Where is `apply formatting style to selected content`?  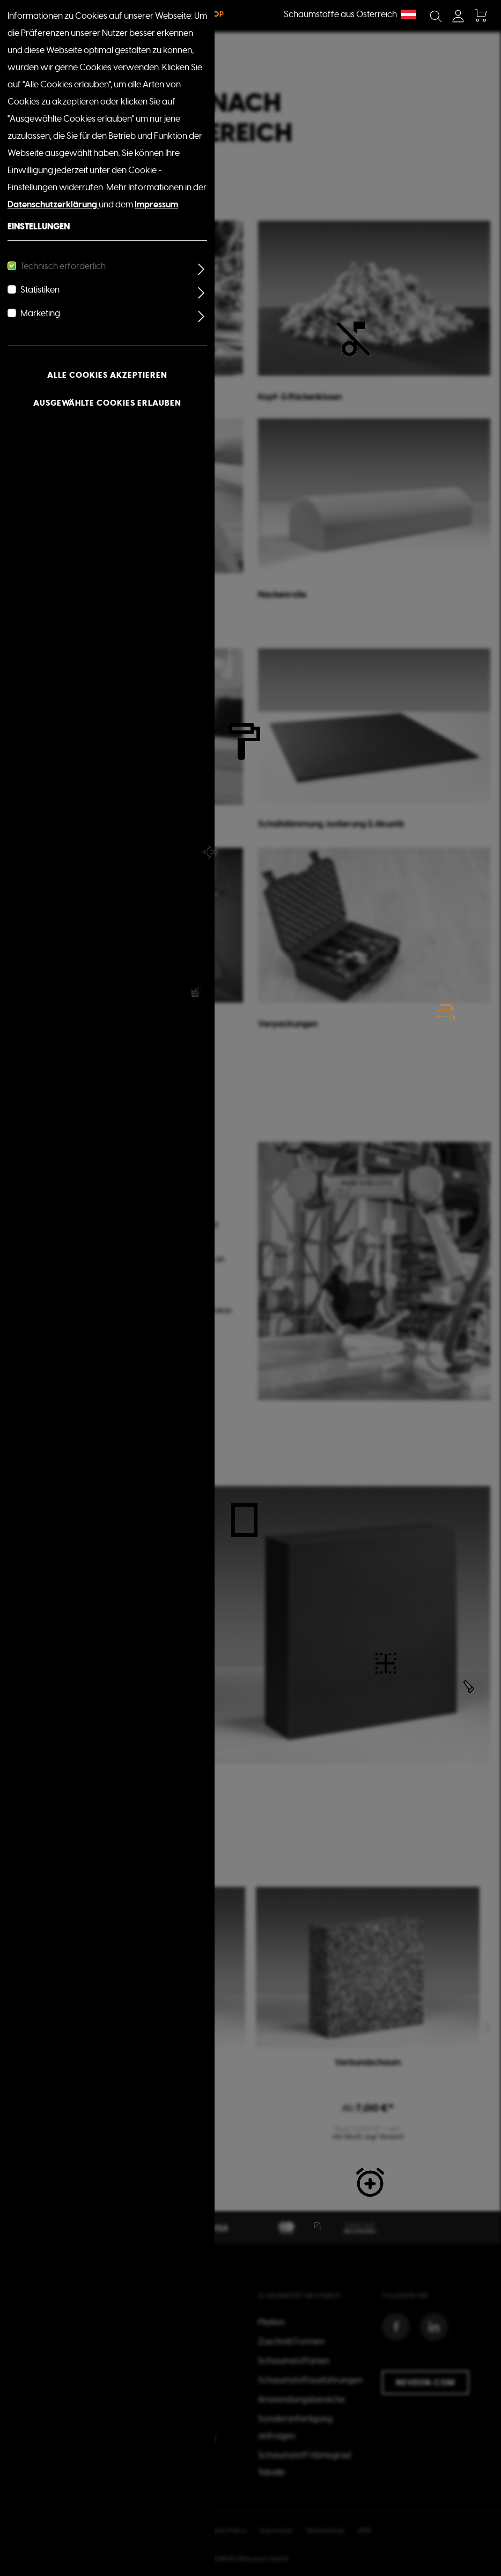
apply formatting style to selected content is located at coordinates (243, 741).